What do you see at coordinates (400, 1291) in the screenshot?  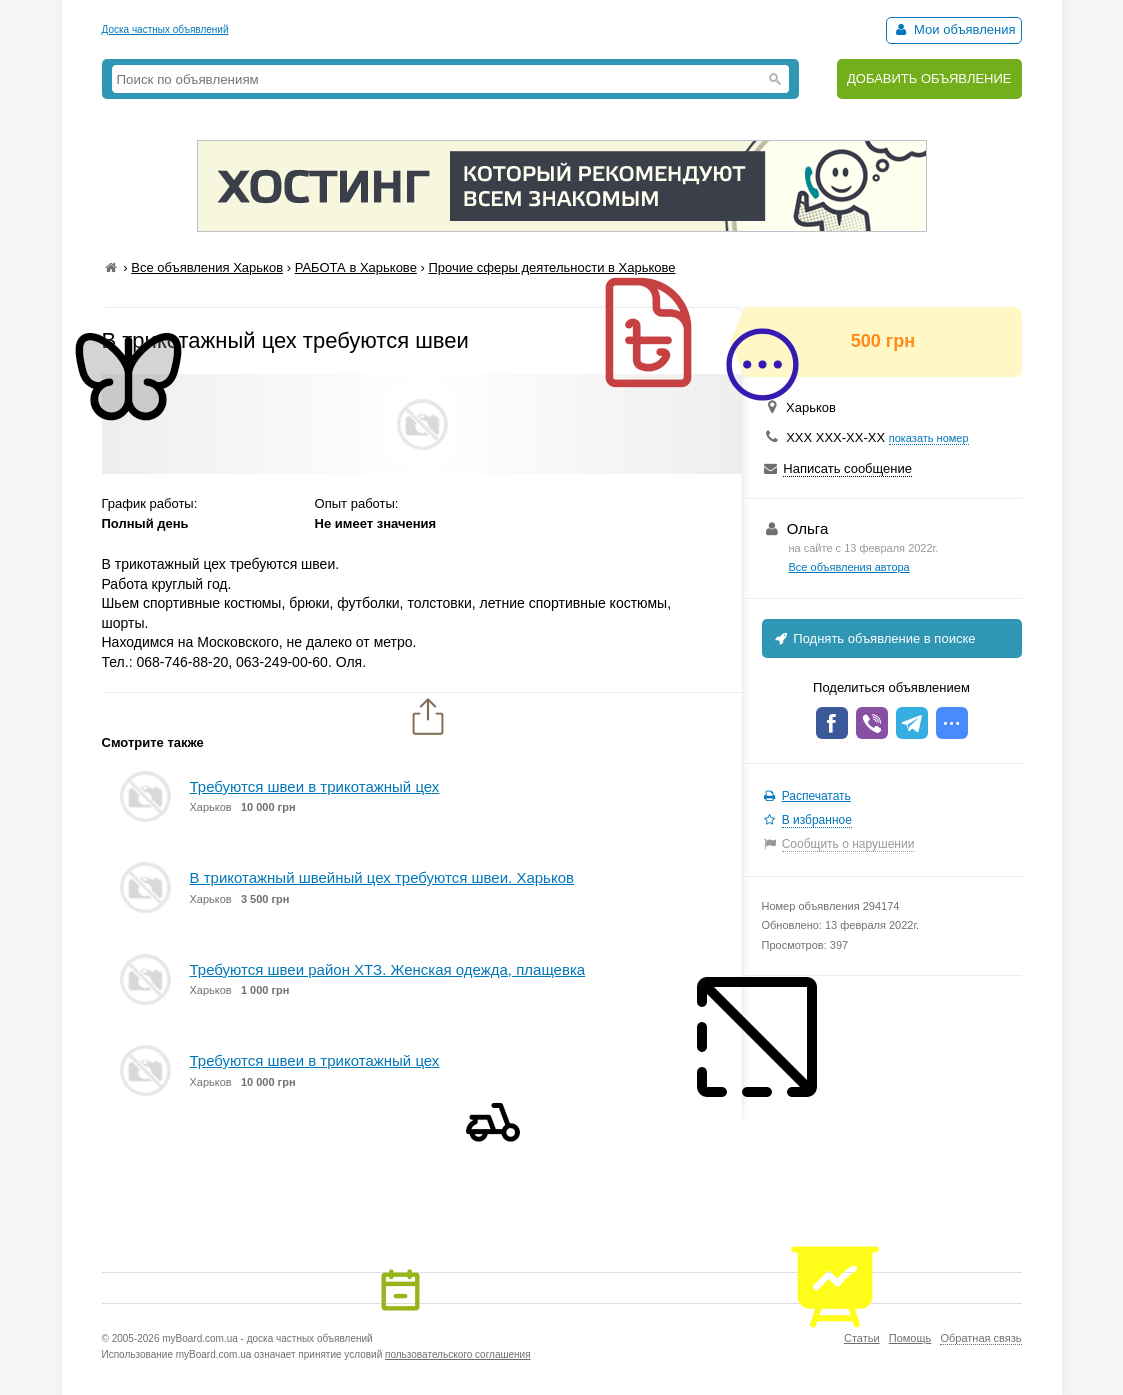 I see `remove an event from calendar` at bounding box center [400, 1291].